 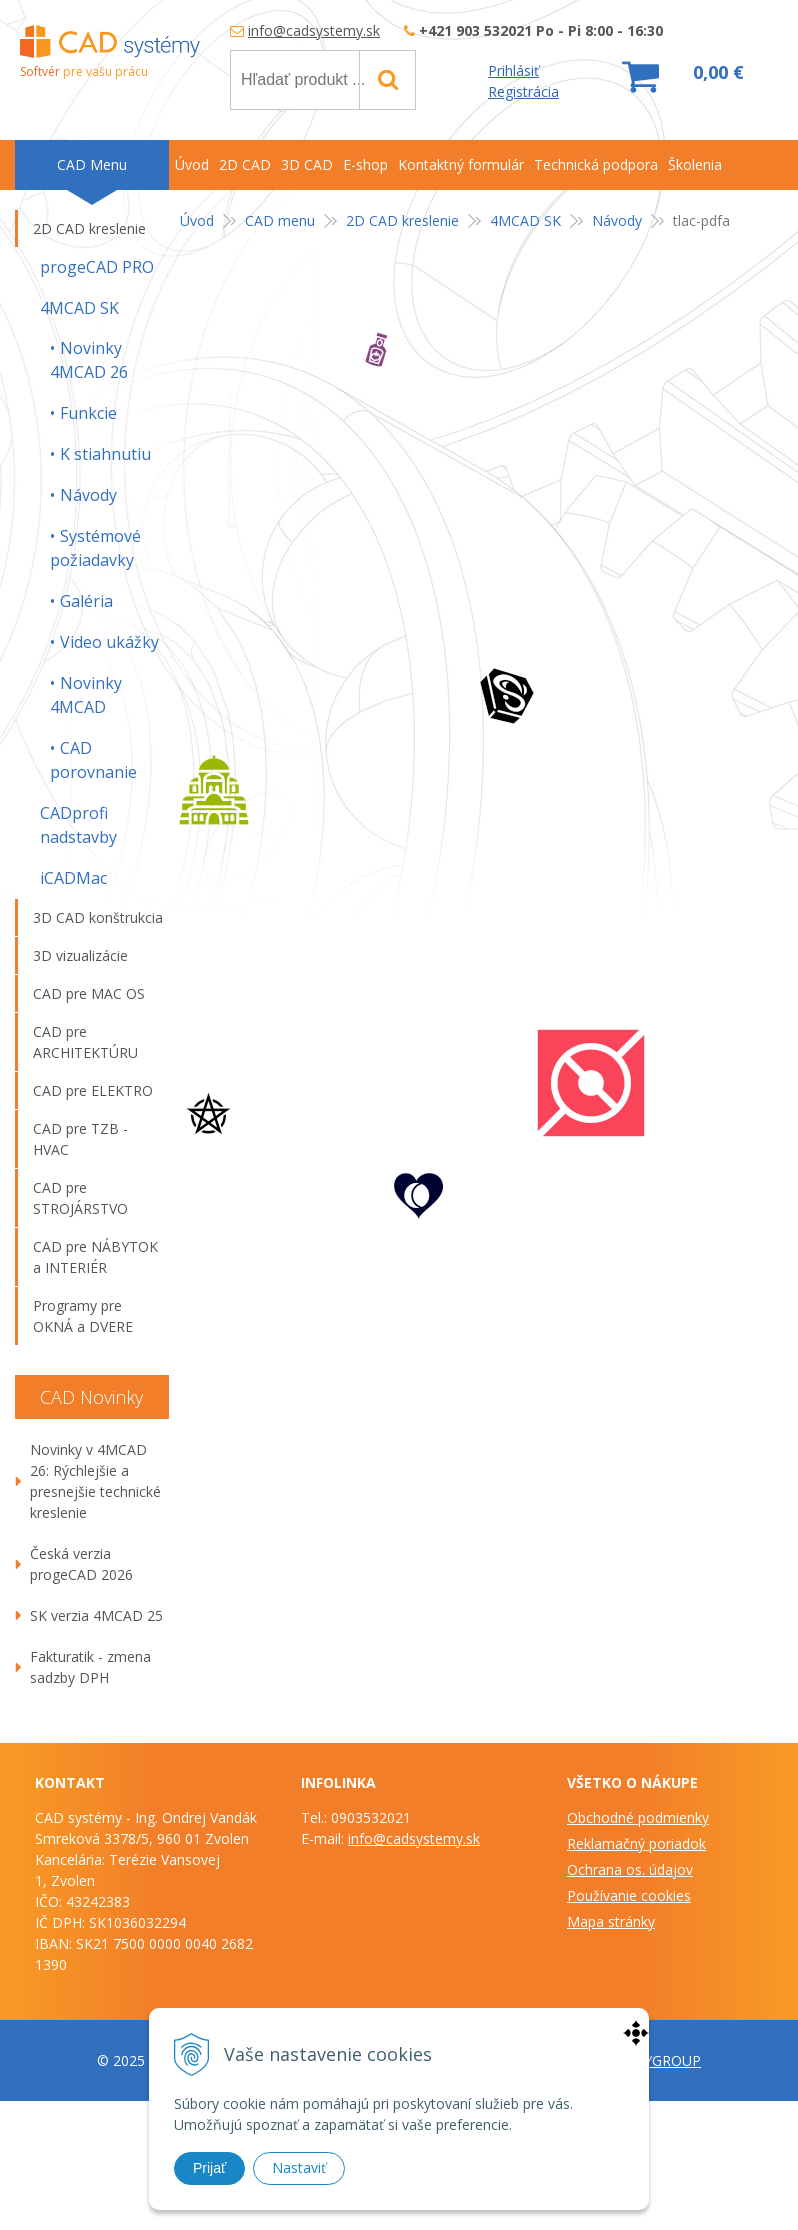 I want to click on select pentacle symbol for game character or item, so click(x=208, y=1113).